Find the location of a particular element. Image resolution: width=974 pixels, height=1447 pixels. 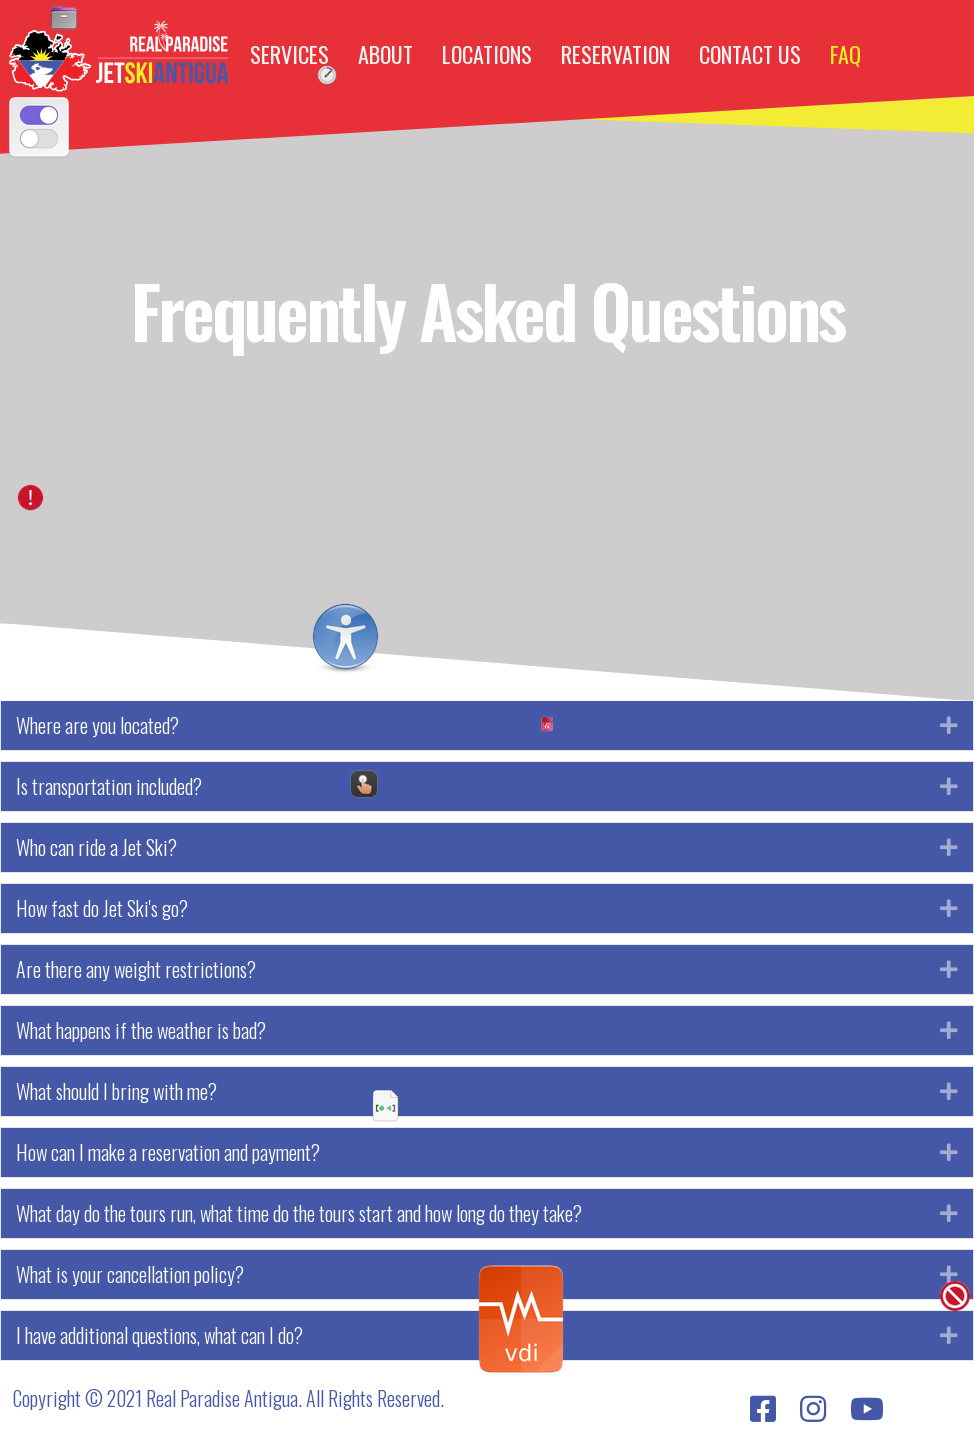

open LibreOffice Math formula editor is located at coordinates (547, 724).